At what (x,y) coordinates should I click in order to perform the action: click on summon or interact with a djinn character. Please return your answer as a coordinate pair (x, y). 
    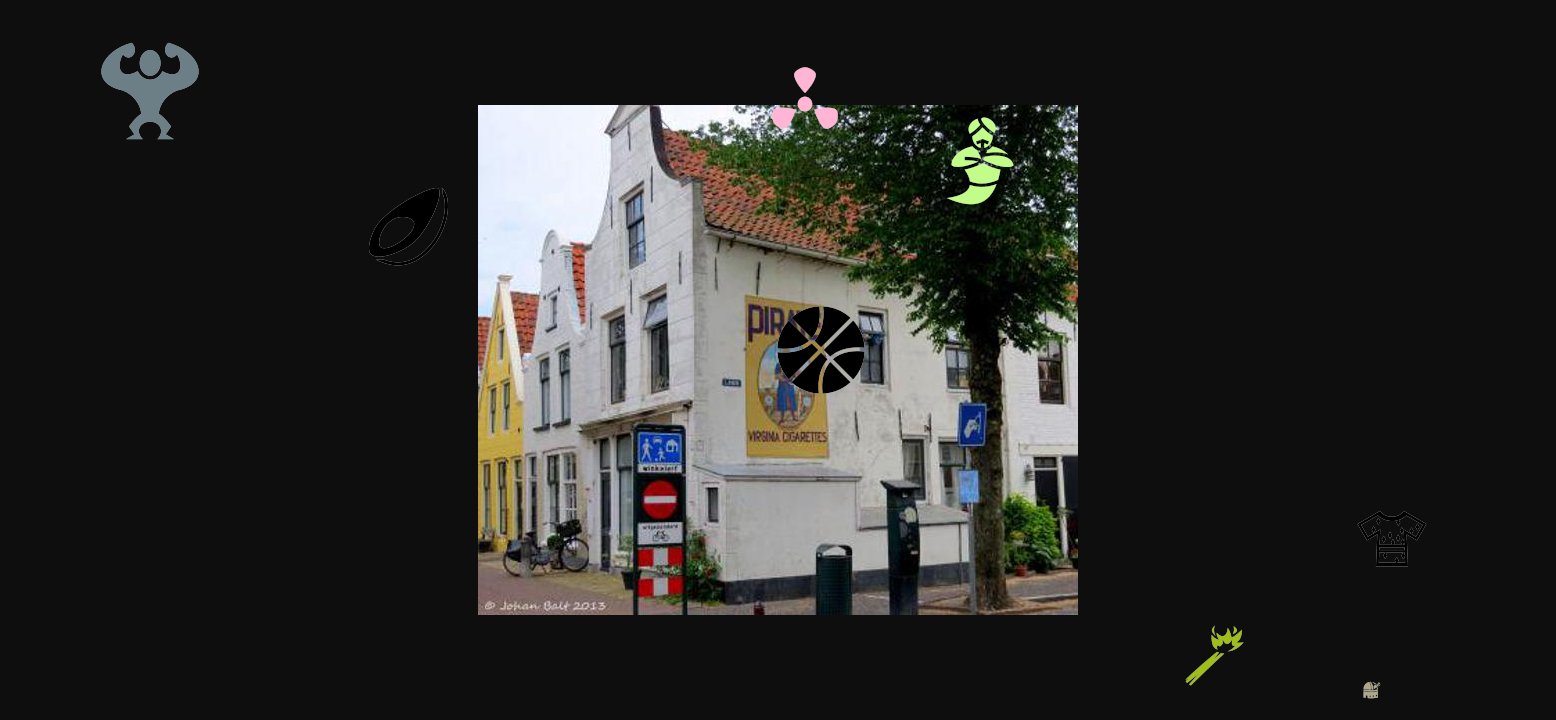
    Looking at the image, I should click on (982, 161).